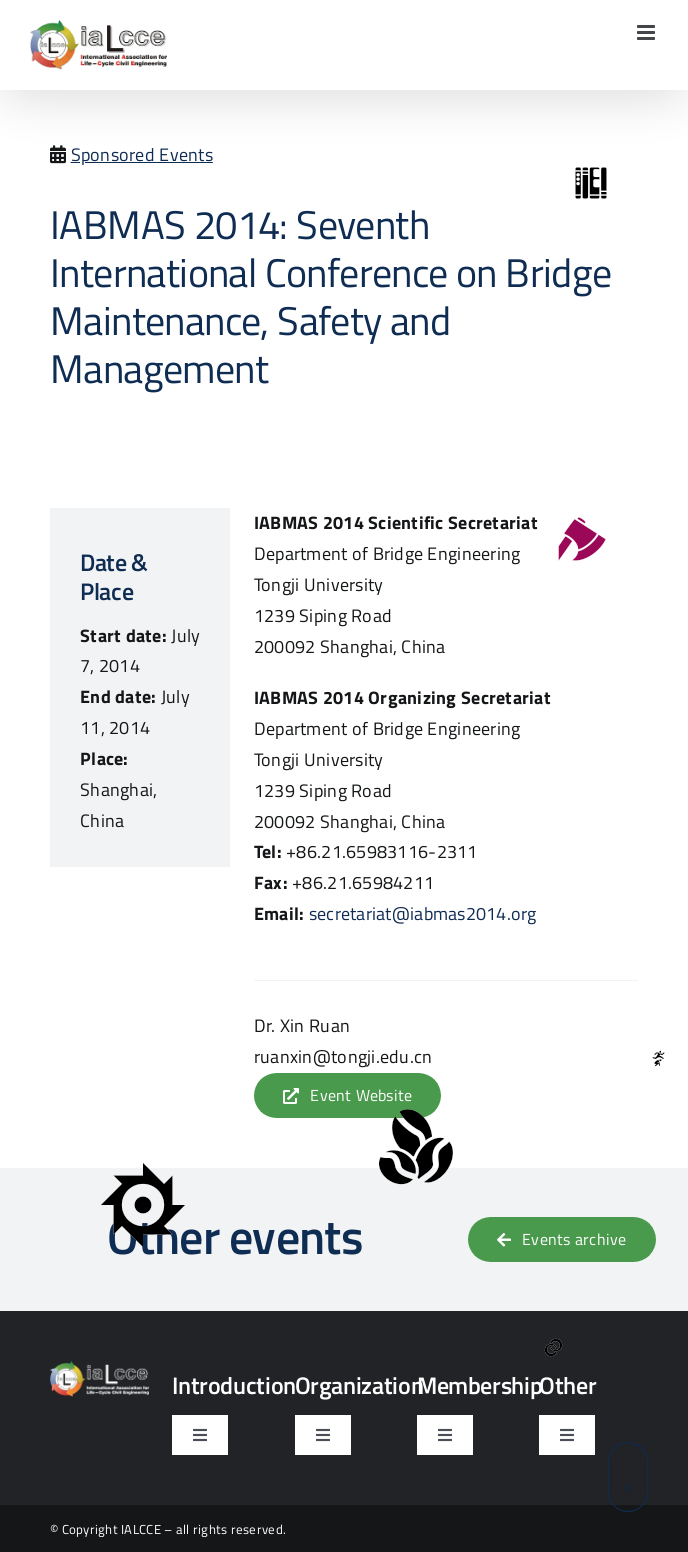  What do you see at coordinates (553, 1347) in the screenshot?
I see `view linked or connected accounts` at bounding box center [553, 1347].